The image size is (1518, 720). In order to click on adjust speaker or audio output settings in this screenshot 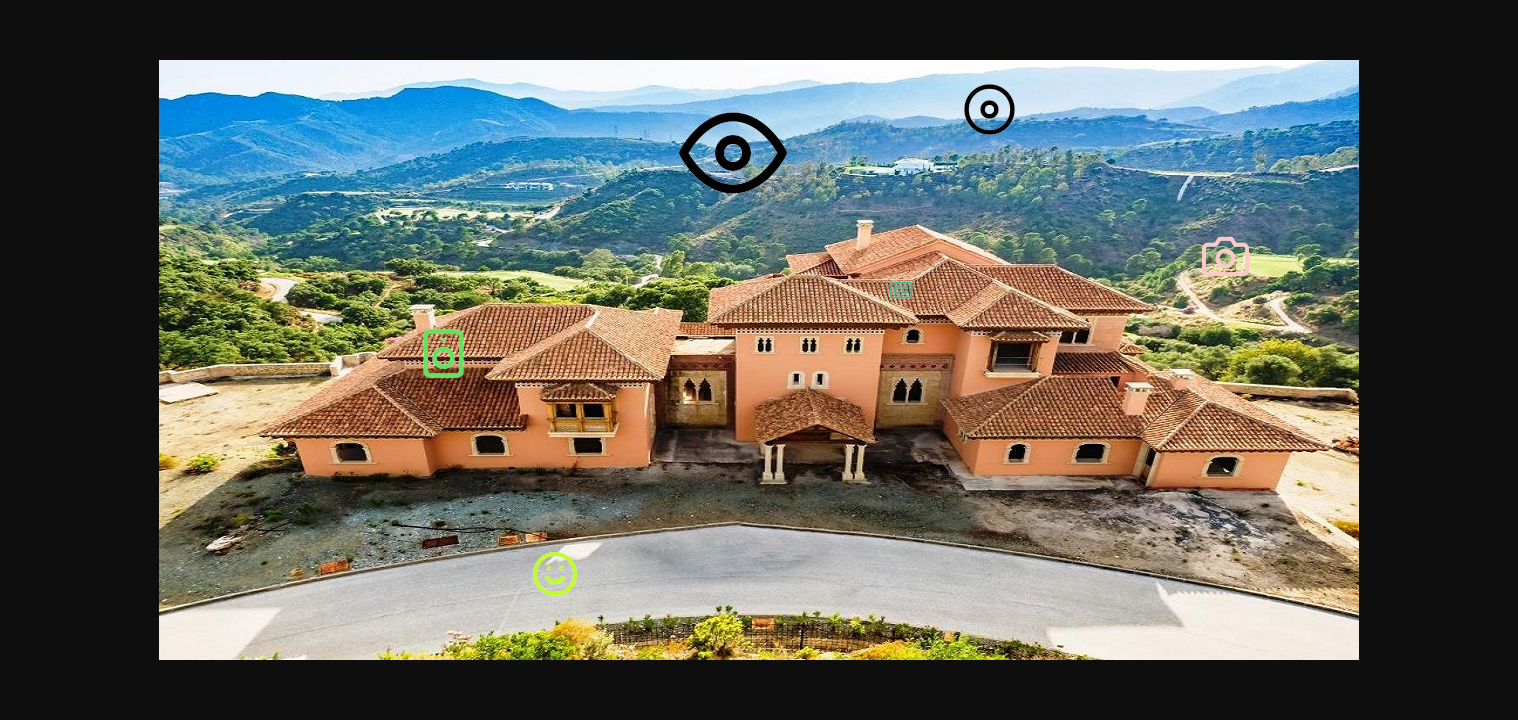, I will do `click(443, 353)`.